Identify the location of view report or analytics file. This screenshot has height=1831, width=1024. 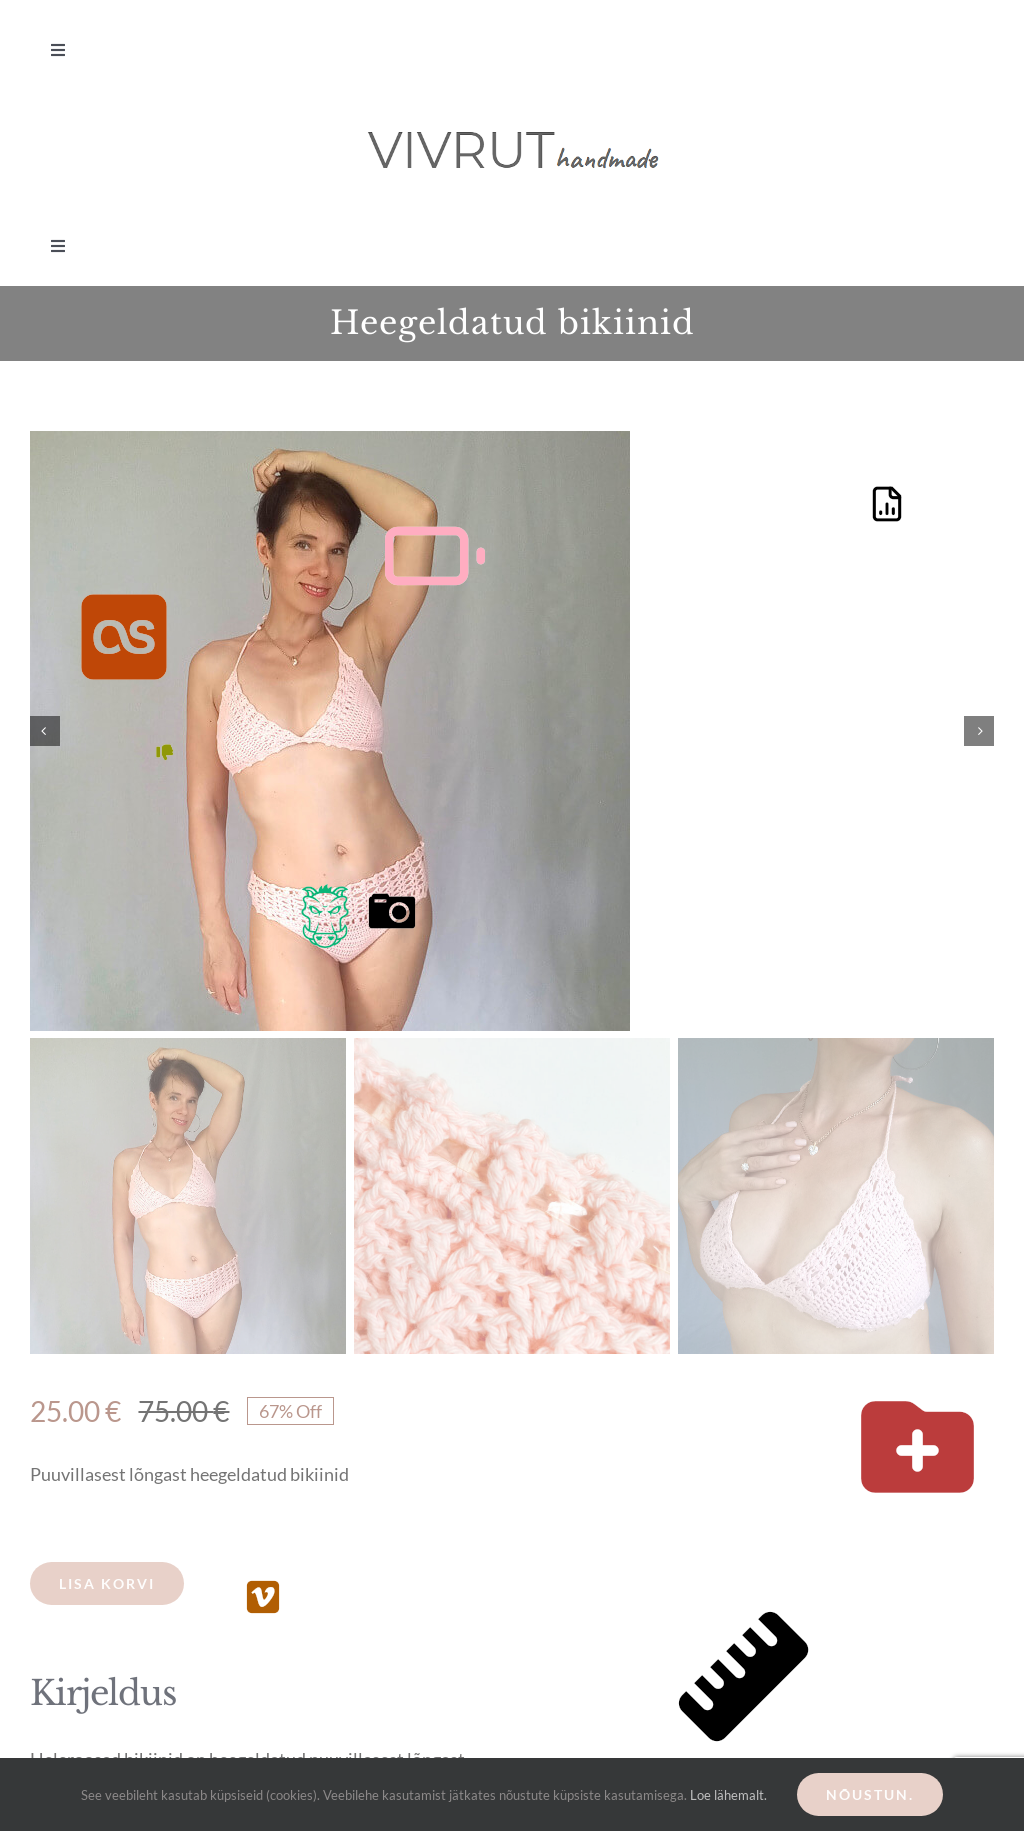
(887, 504).